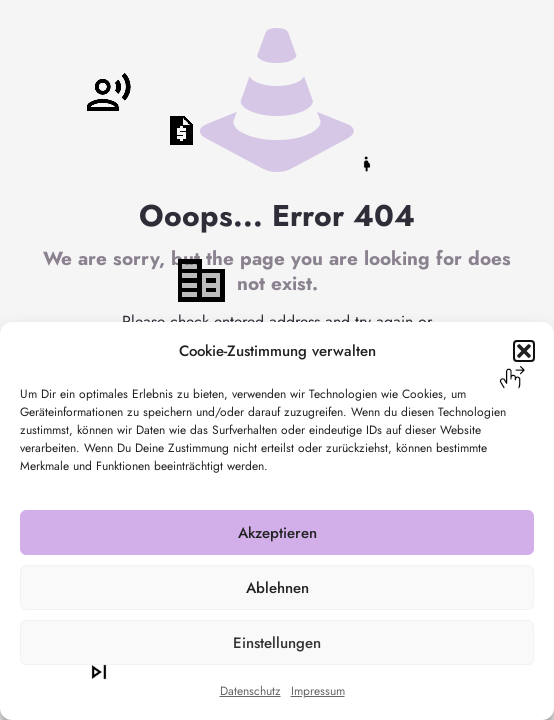 The height and width of the screenshot is (720, 554). Describe the element at coordinates (181, 130) in the screenshot. I see `request a price quote or estimate` at that location.